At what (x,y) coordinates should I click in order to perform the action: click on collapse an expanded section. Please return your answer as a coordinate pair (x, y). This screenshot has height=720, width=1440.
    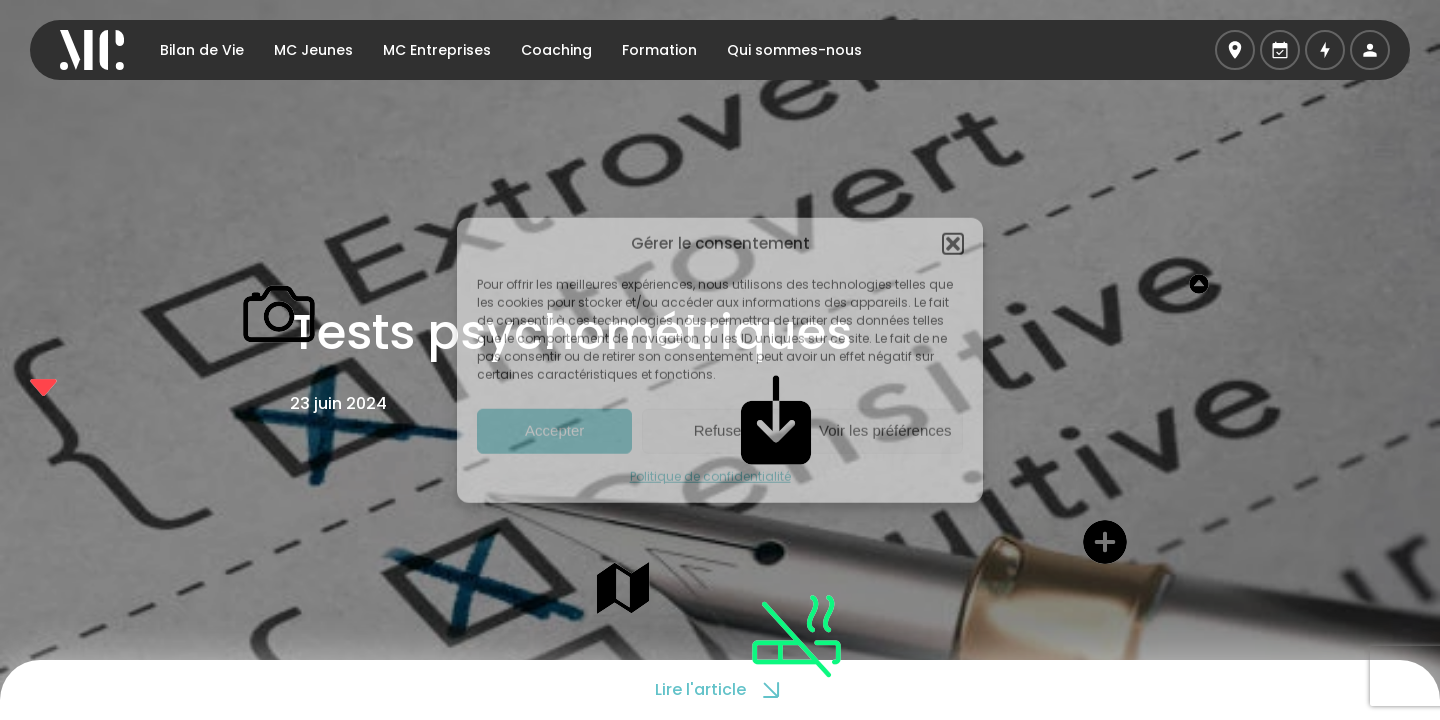
    Looking at the image, I should click on (1199, 284).